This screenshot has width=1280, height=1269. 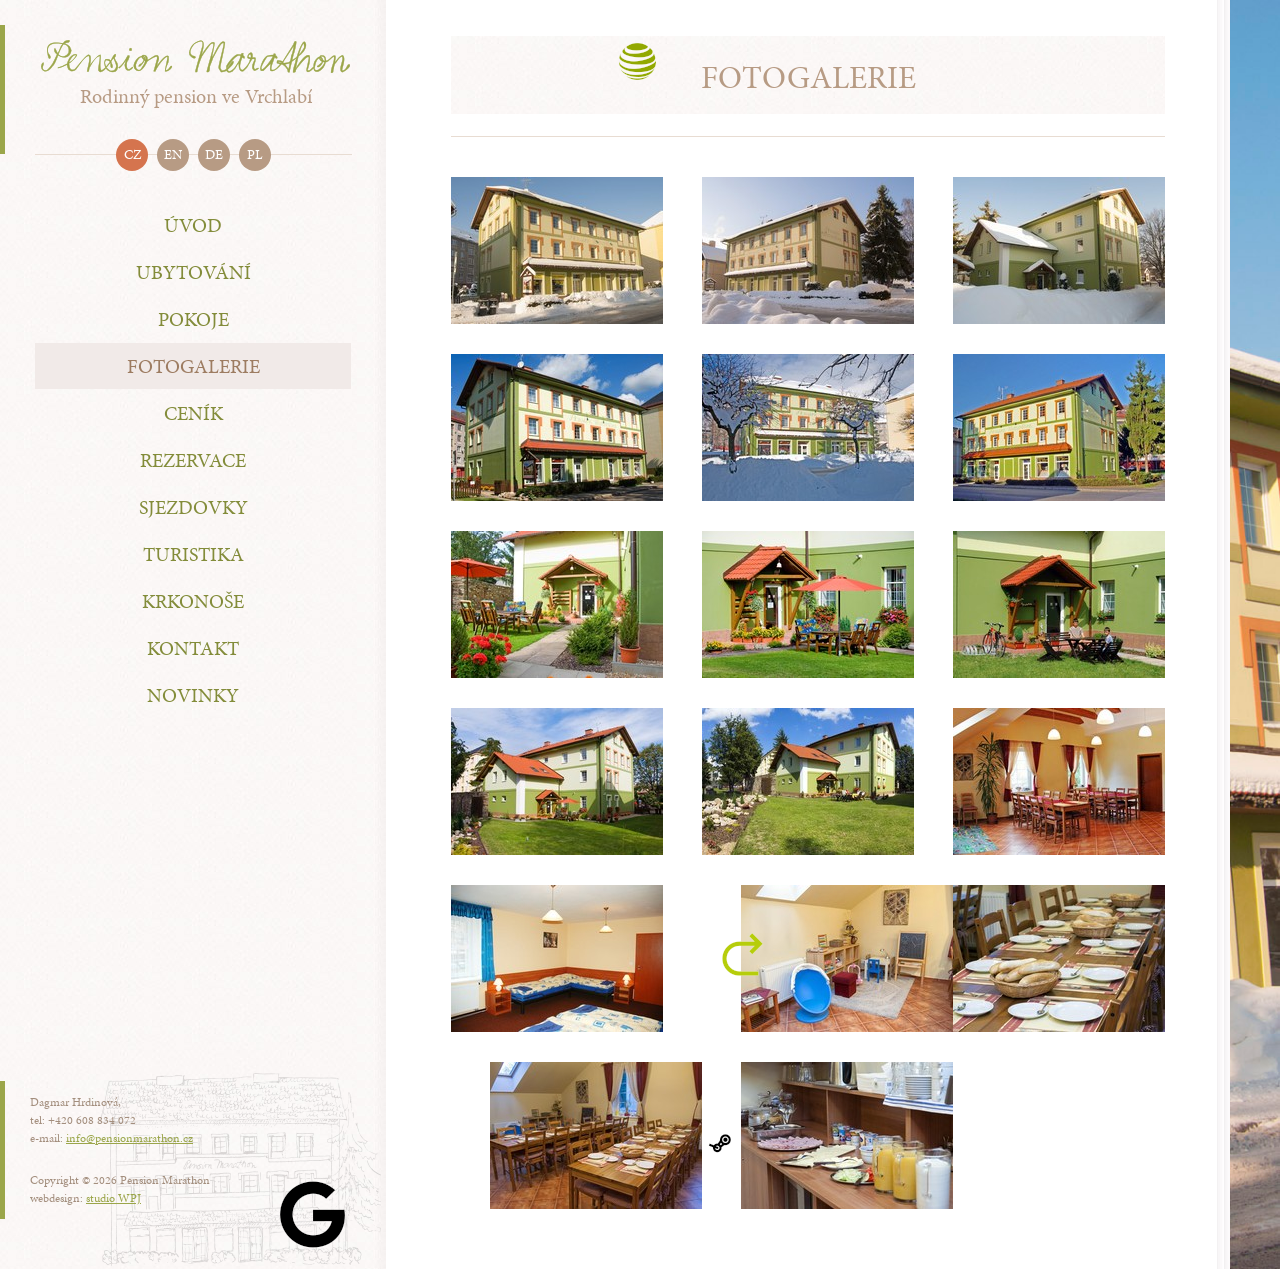 What do you see at coordinates (312, 1214) in the screenshot?
I see `sign in with Google` at bounding box center [312, 1214].